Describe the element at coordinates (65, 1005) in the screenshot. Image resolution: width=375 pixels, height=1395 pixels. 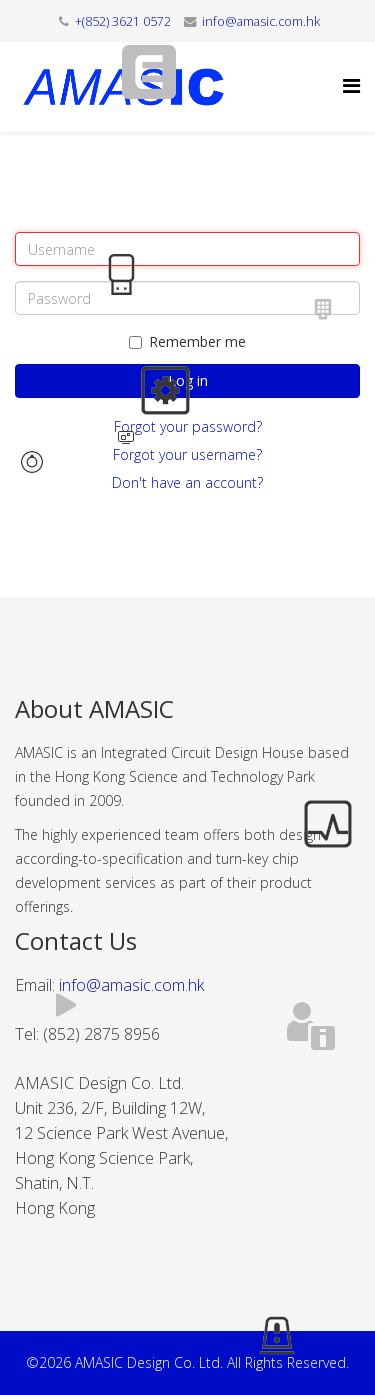
I see `start media playback` at that location.